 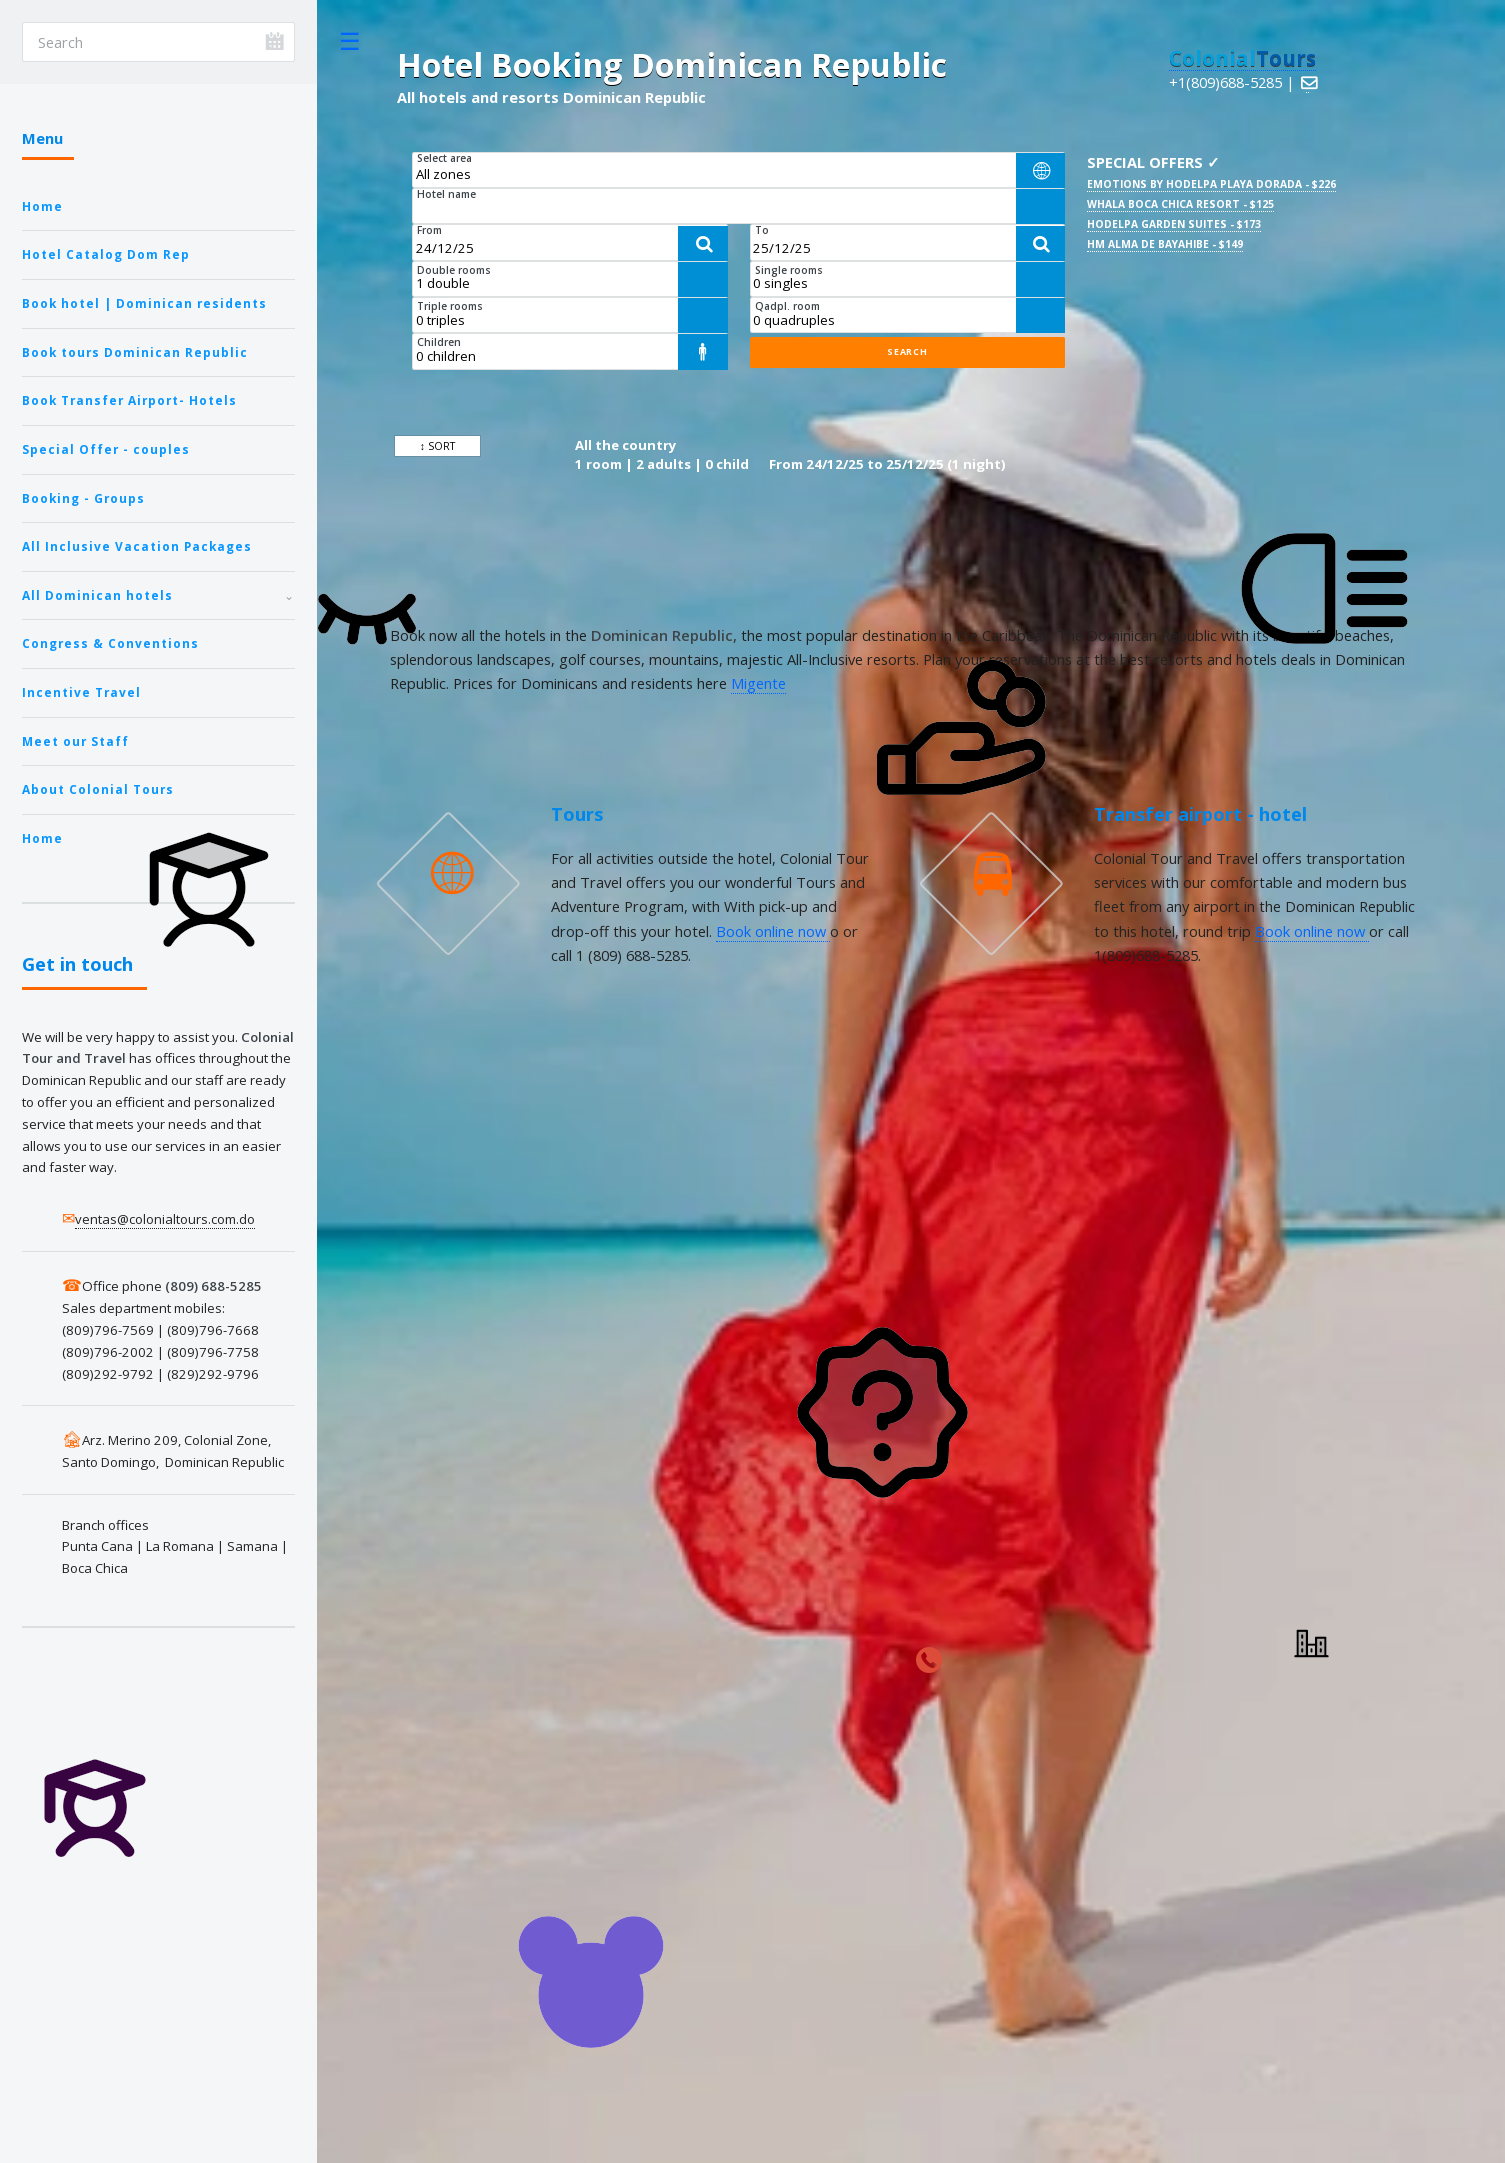 I want to click on view city or urban location, so click(x=1311, y=1643).